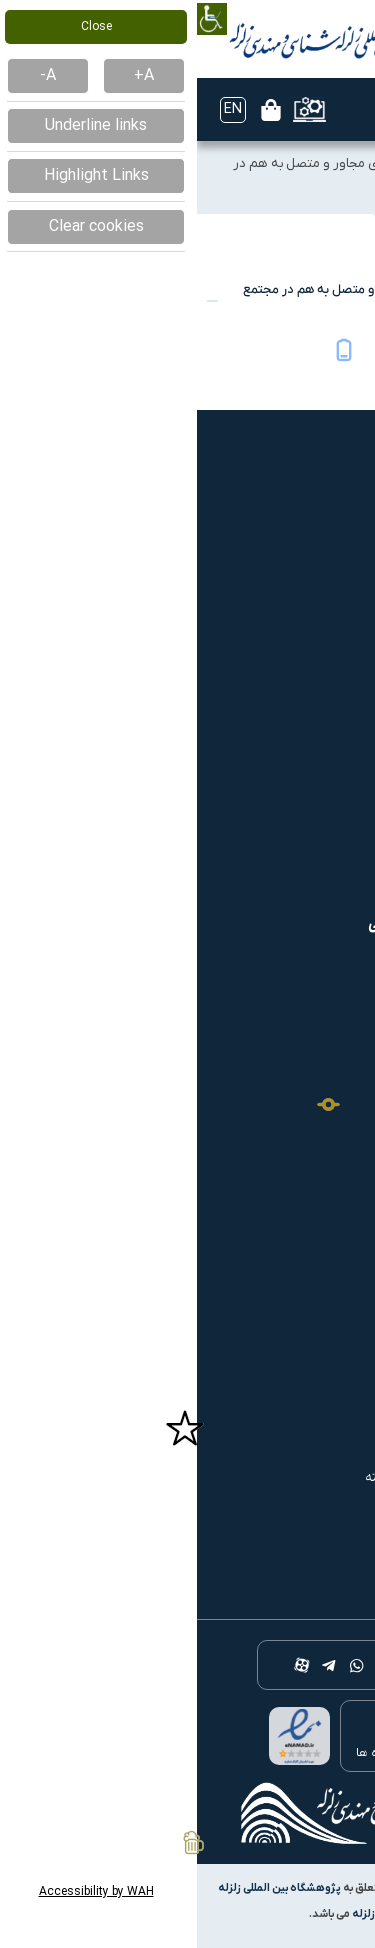 Image resolution: width=375 pixels, height=1948 pixels. What do you see at coordinates (185, 1428) in the screenshot?
I see `add to favorites` at bounding box center [185, 1428].